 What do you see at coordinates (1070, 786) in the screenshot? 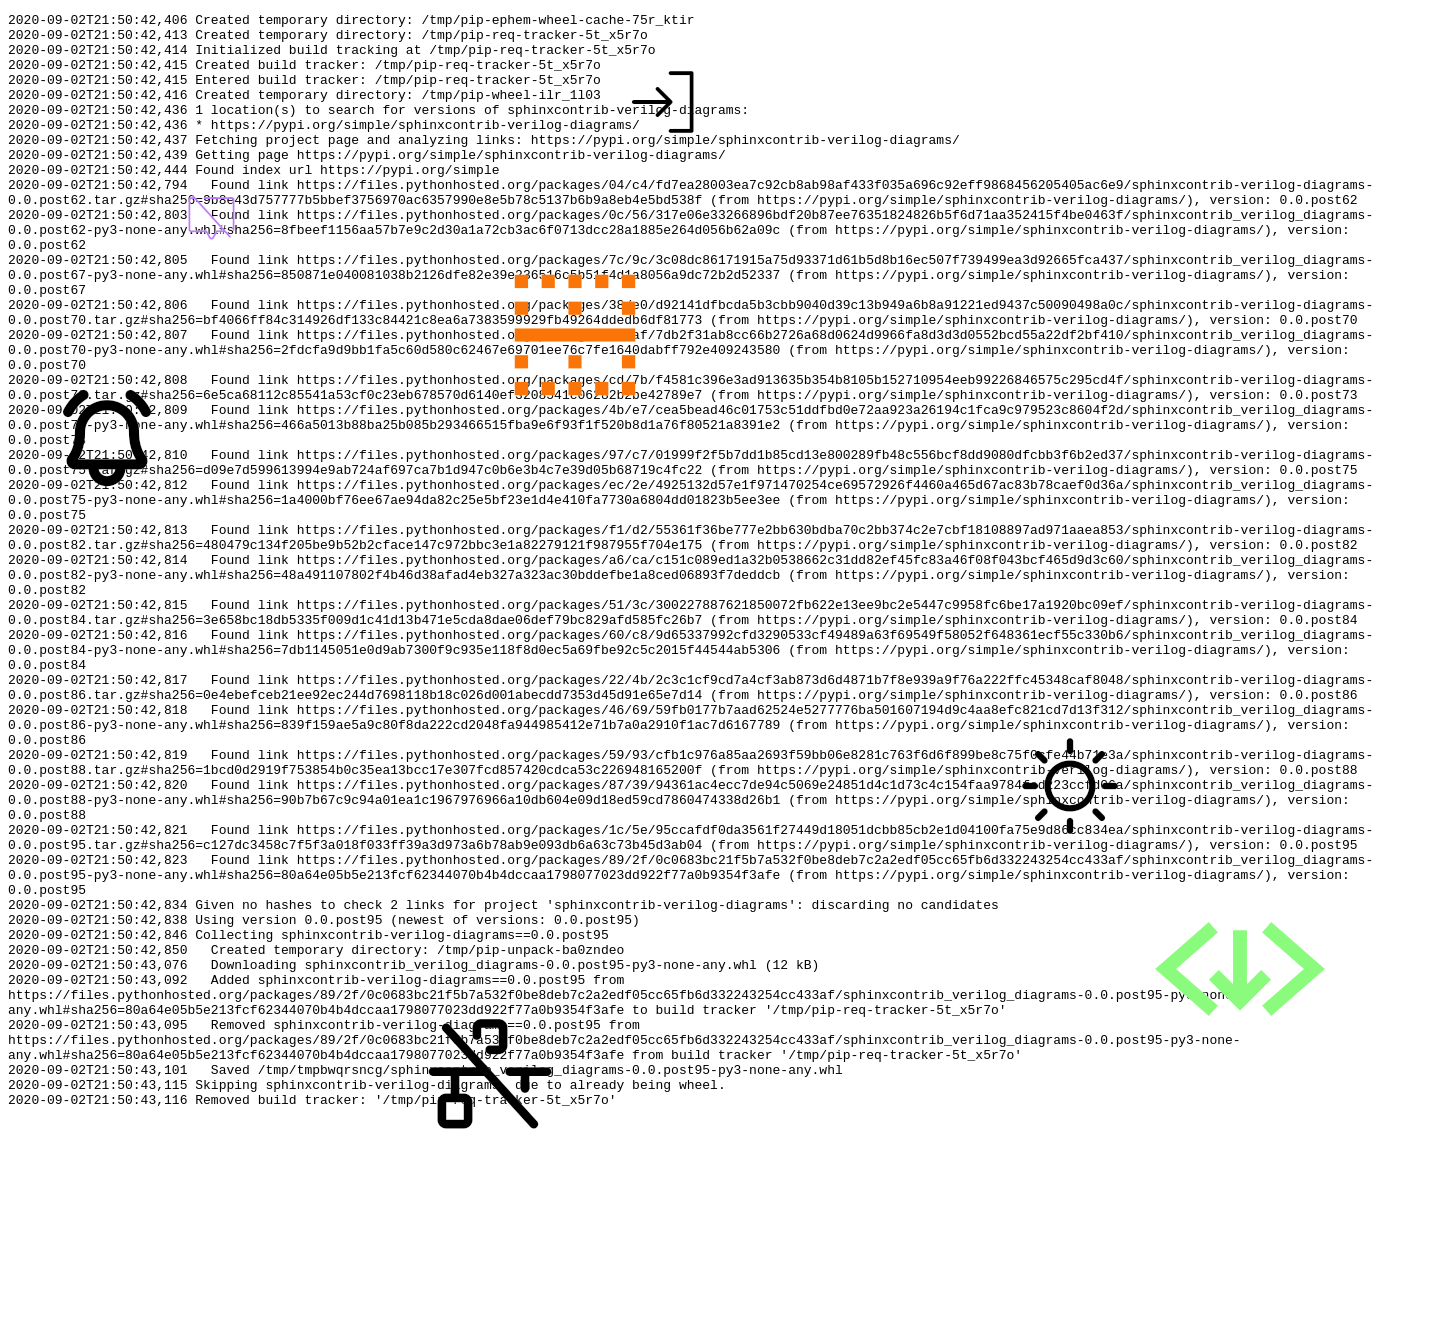
I see `switch to light mode` at bounding box center [1070, 786].